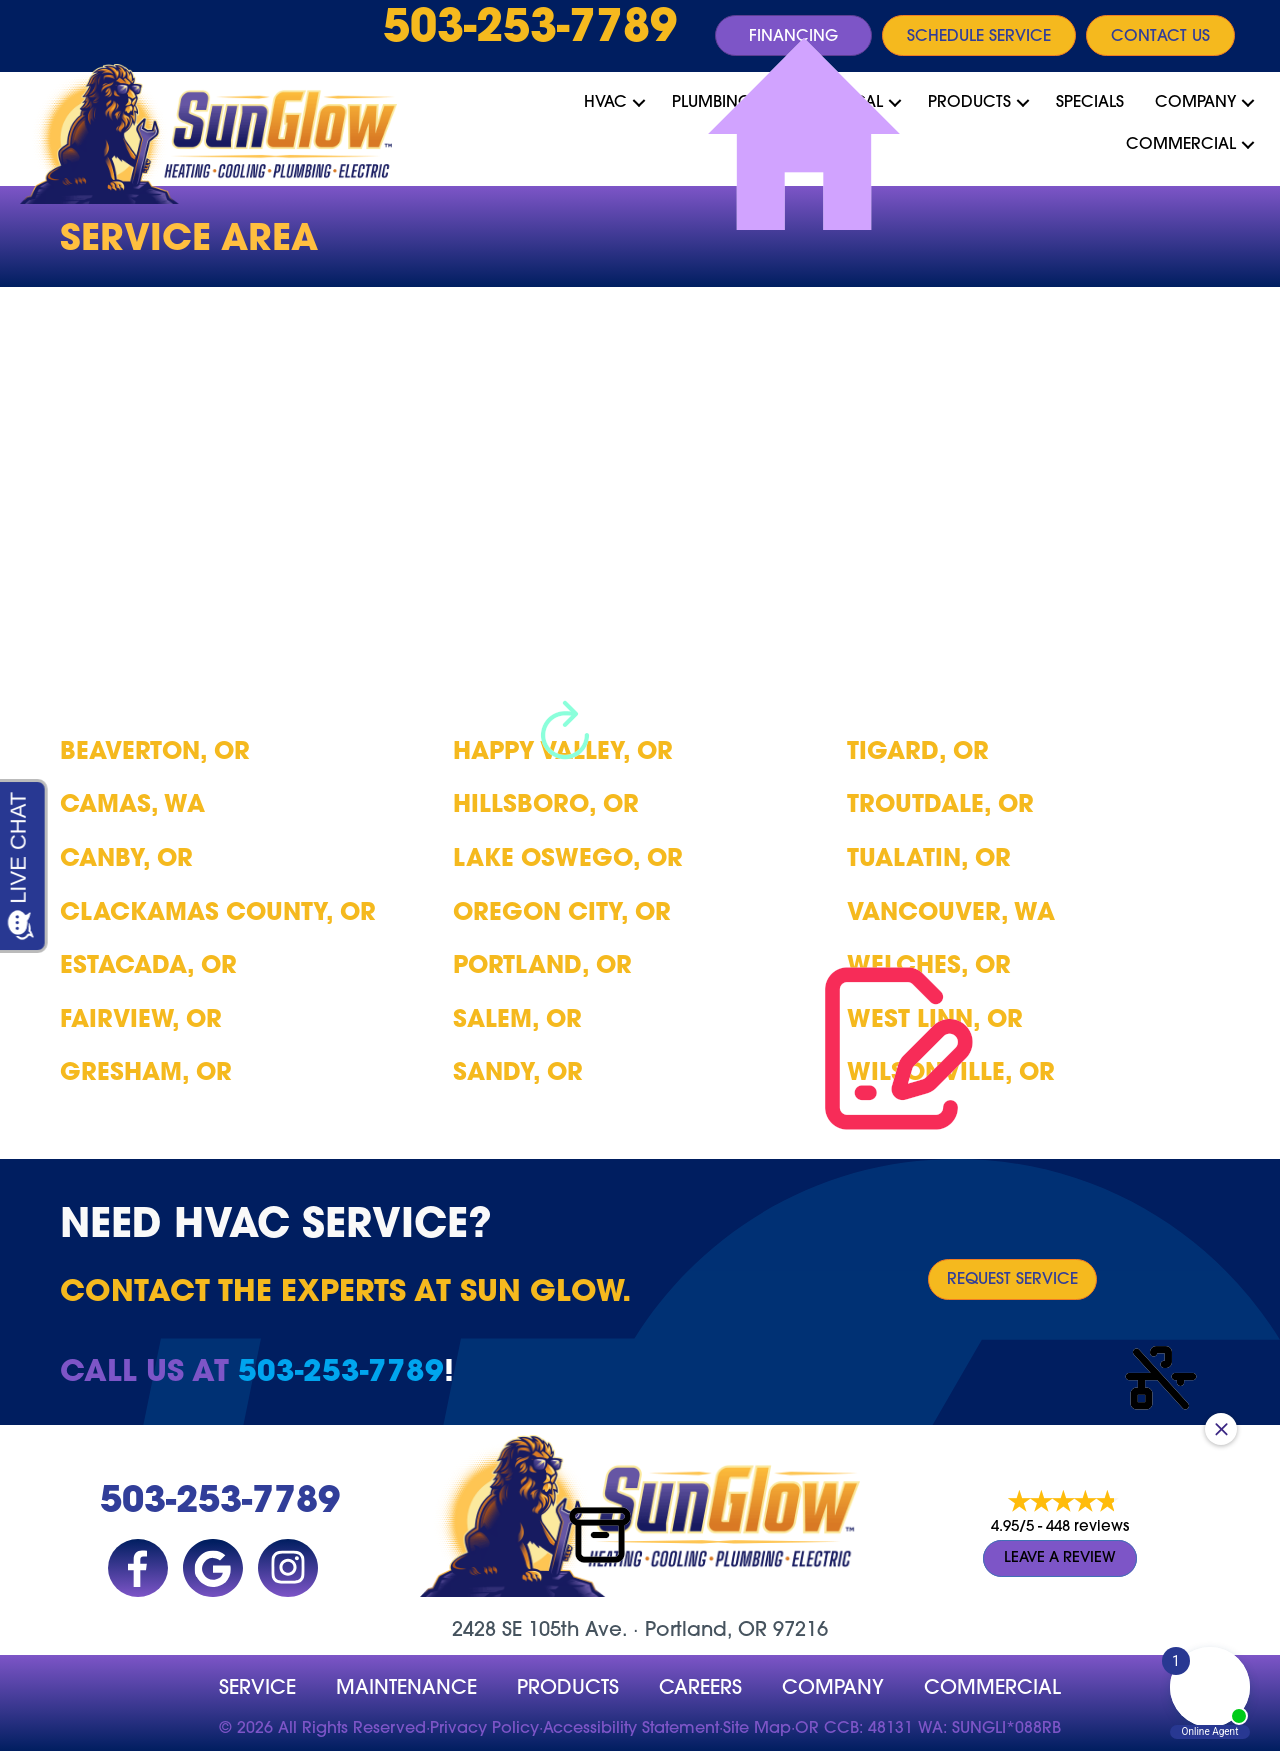  I want to click on edit document, so click(891, 1048).